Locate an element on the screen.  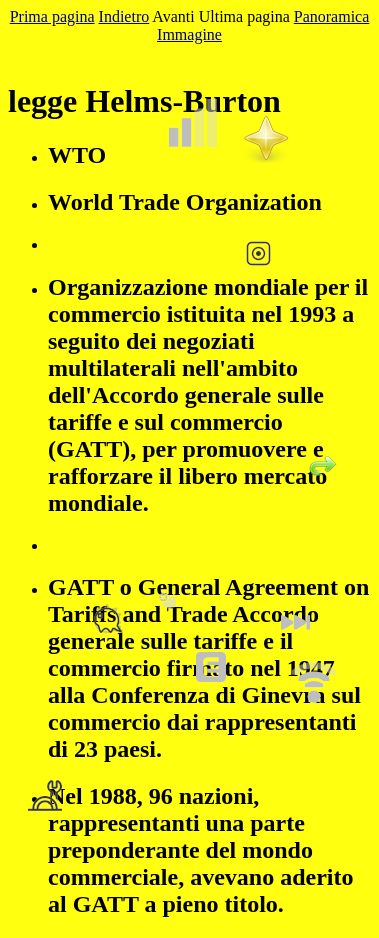
indicates EDGE cellular network connection is located at coordinates (211, 667).